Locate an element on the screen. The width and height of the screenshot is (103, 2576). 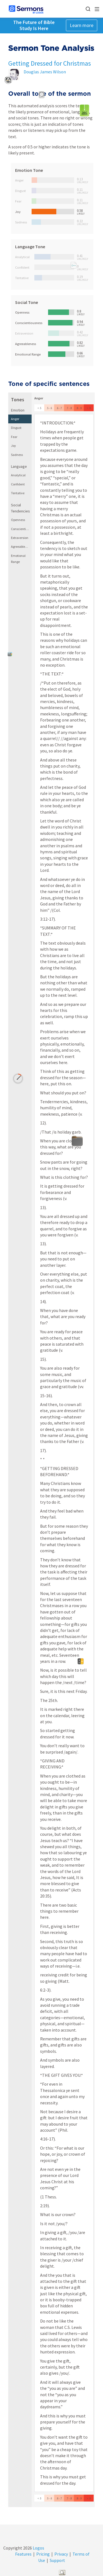
open the fonts management app is located at coordinates (10, 654).